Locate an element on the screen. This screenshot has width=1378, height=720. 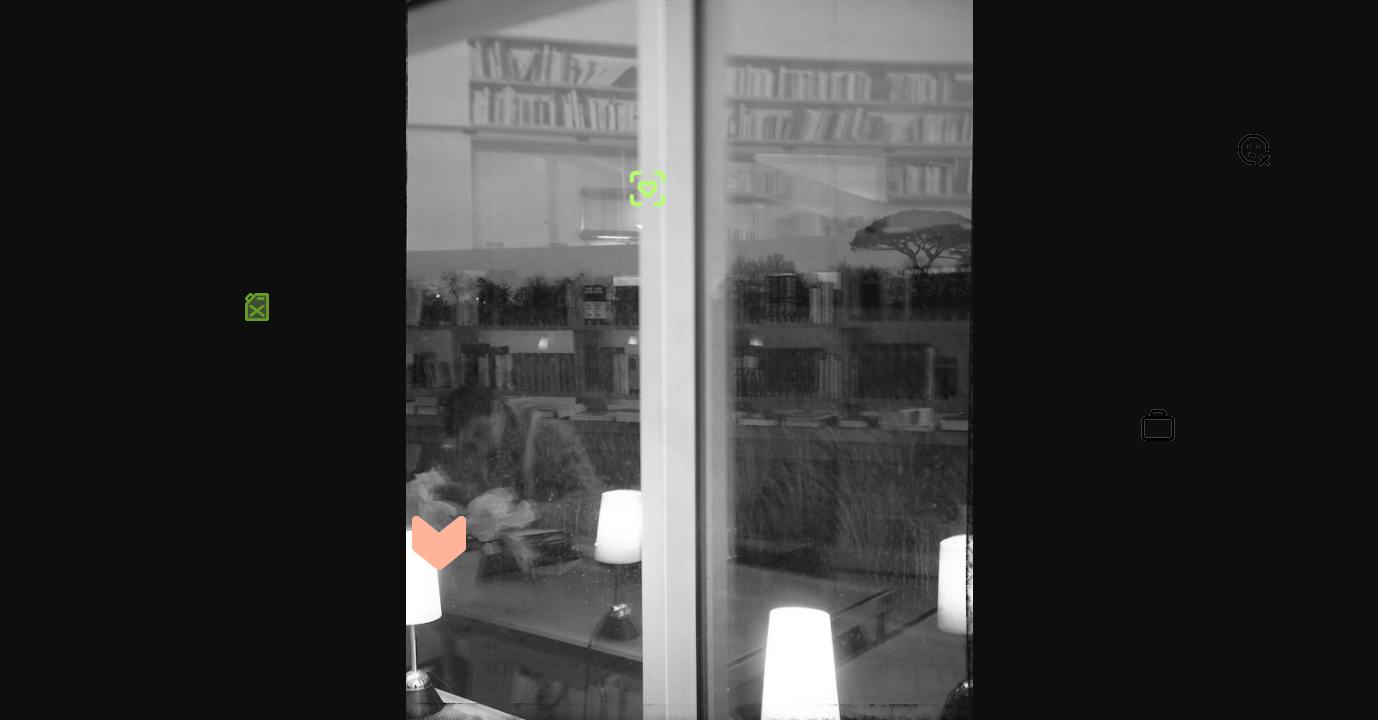
remove or cancel a mood/reaction is located at coordinates (1253, 149).